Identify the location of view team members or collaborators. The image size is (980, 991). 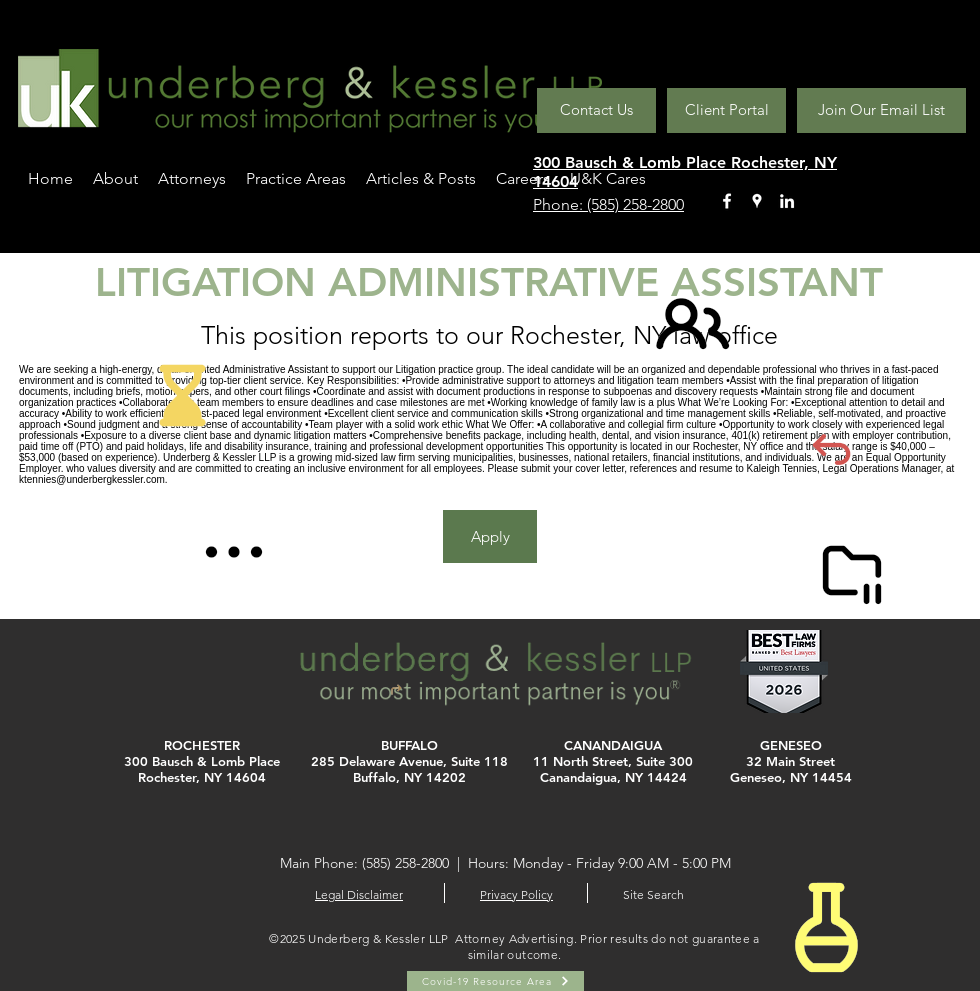
(693, 326).